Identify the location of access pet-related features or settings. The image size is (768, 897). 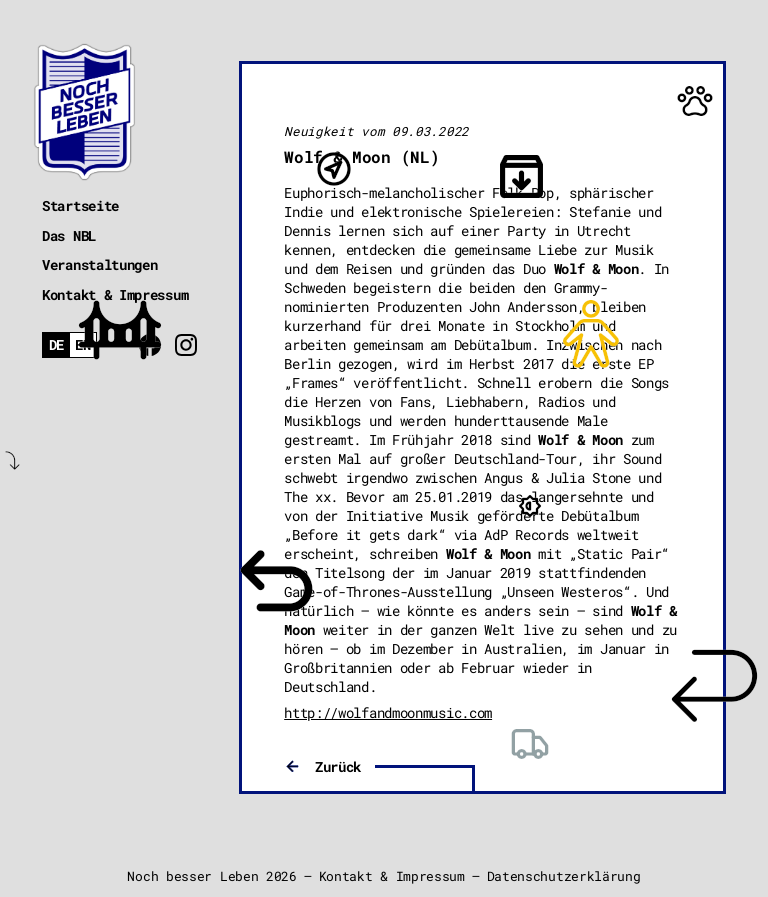
(695, 101).